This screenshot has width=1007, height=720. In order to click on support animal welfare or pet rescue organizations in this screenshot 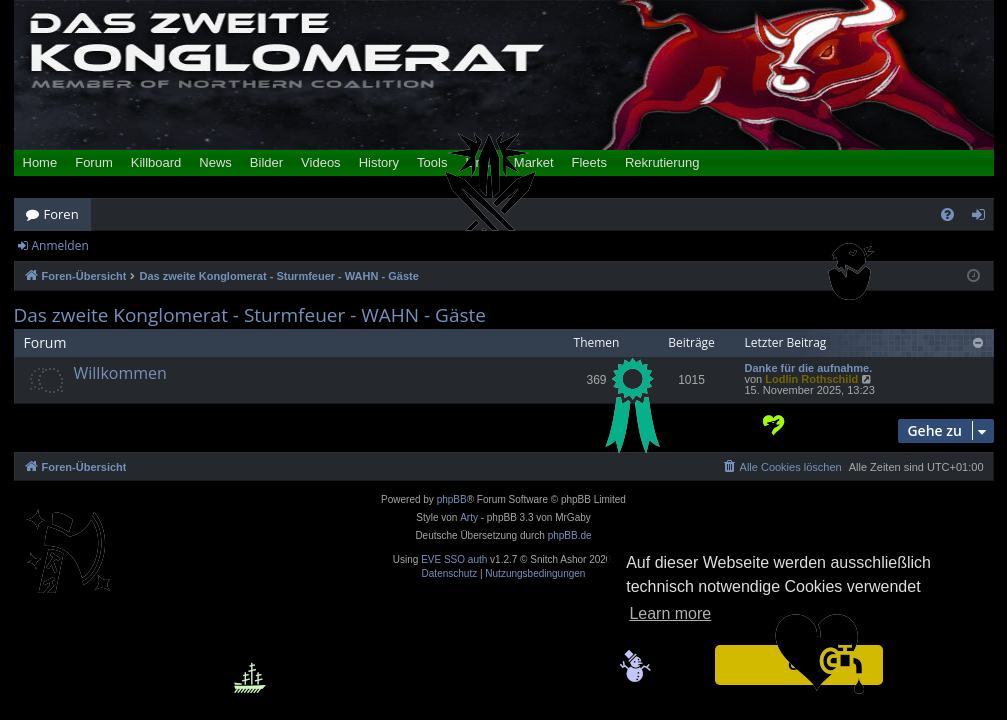, I will do `click(773, 425)`.